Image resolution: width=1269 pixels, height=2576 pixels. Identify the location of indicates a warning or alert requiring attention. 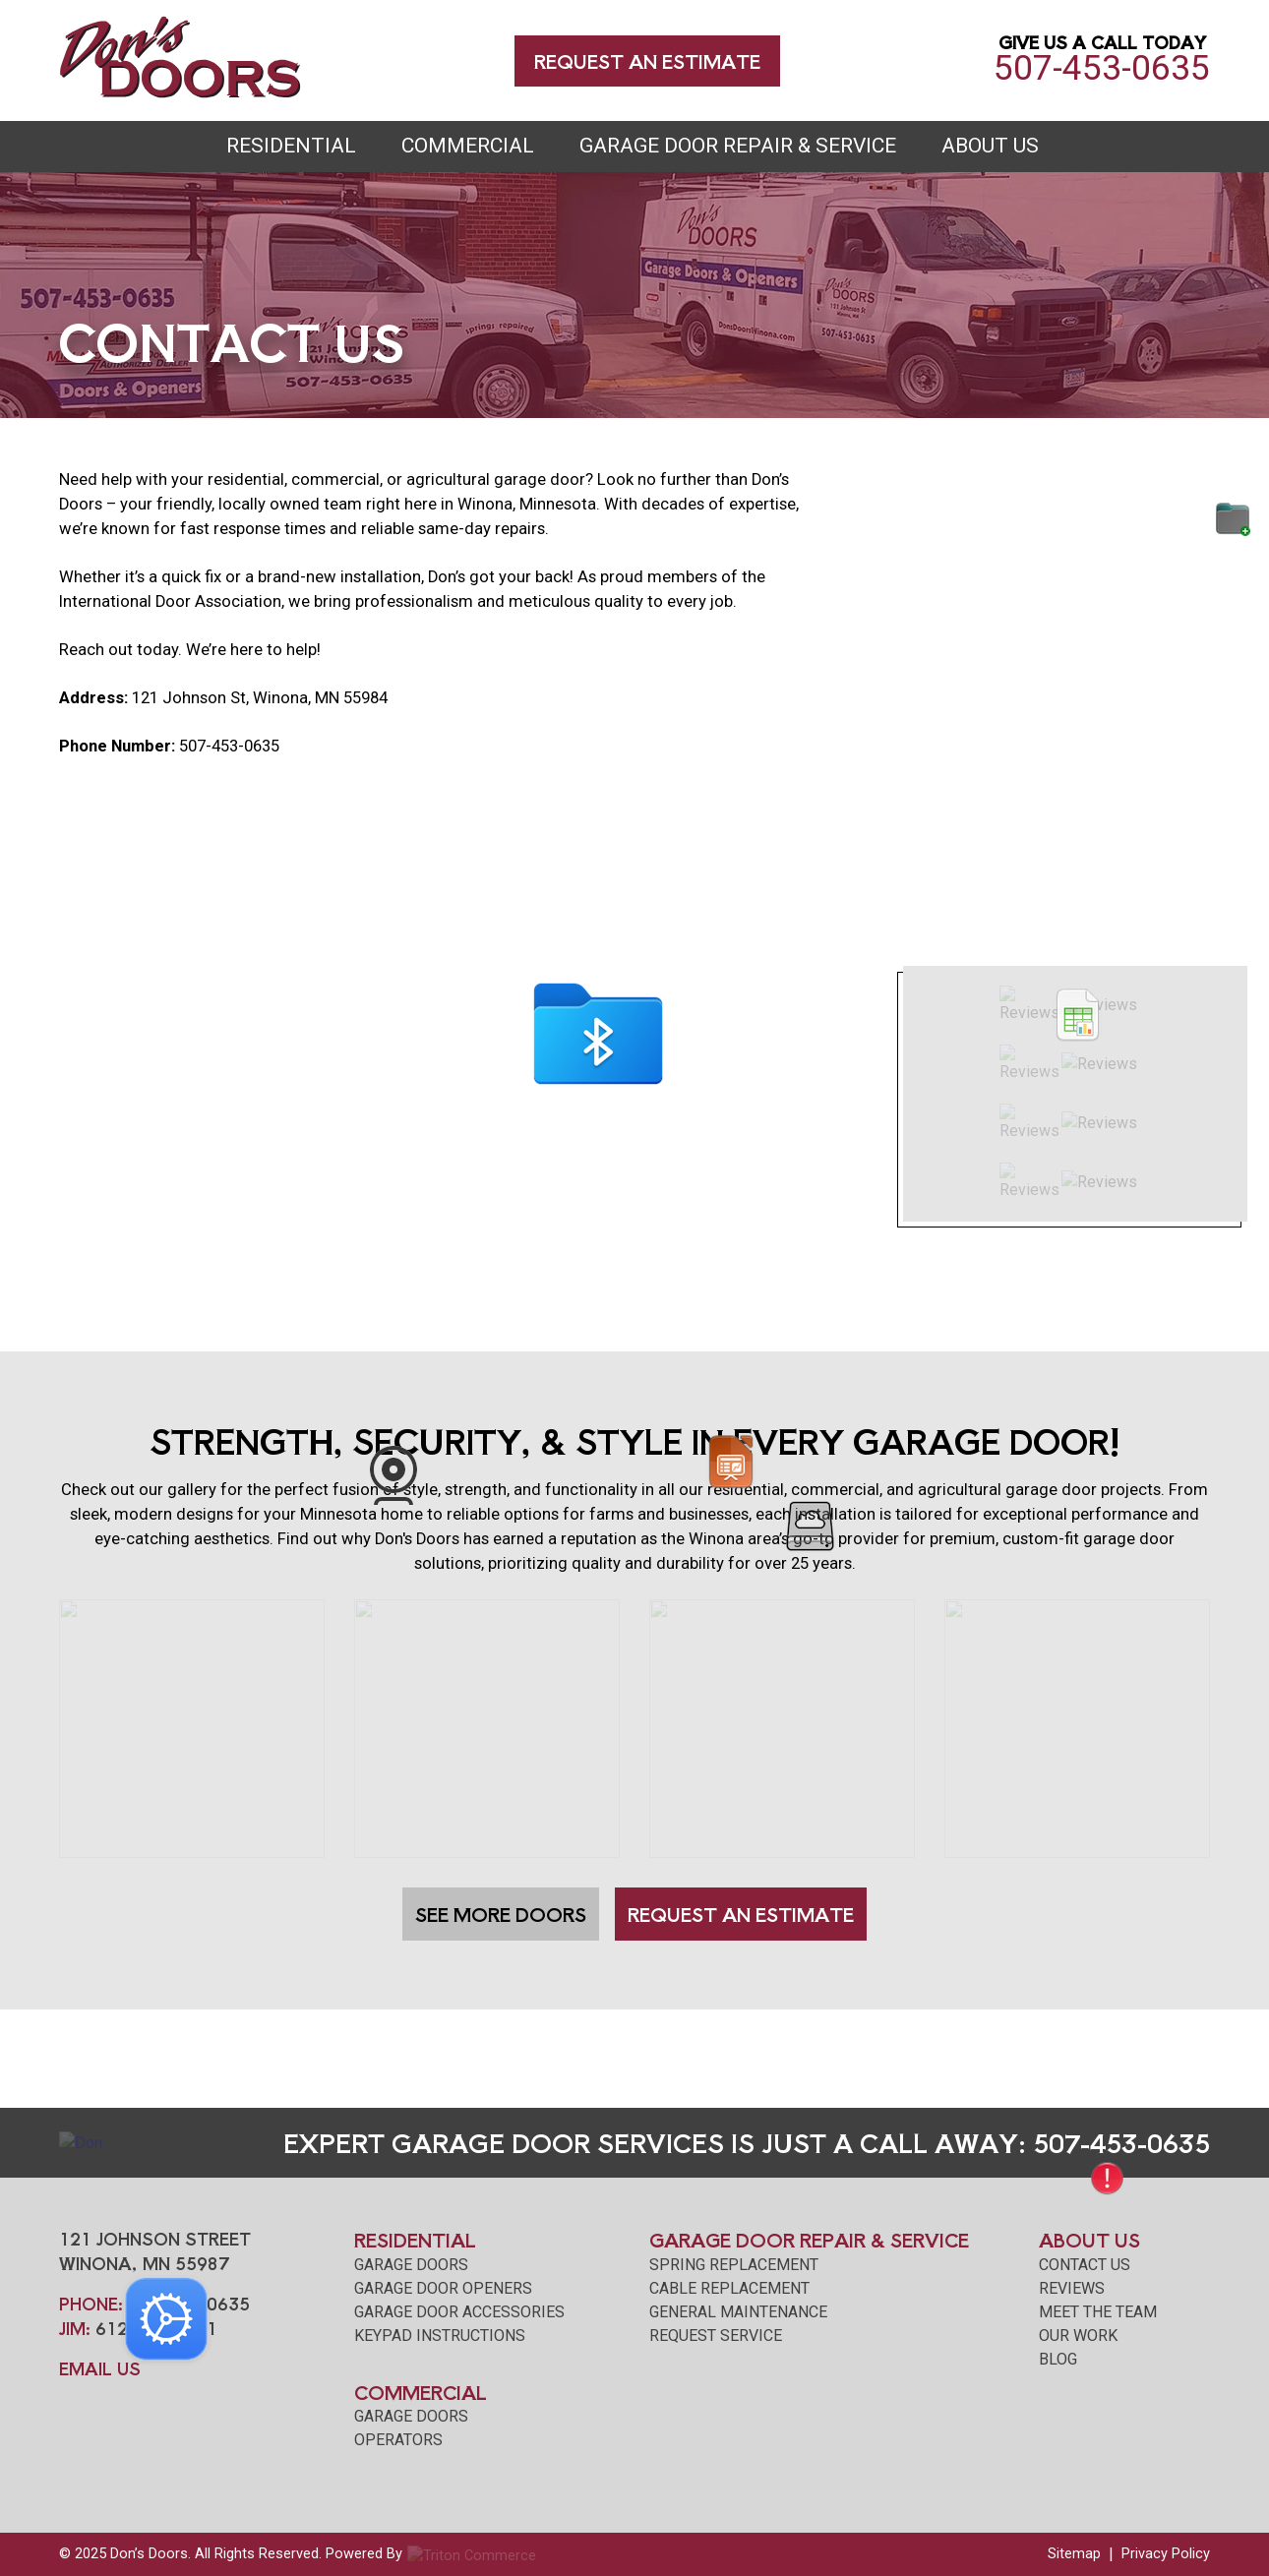
(1107, 2178).